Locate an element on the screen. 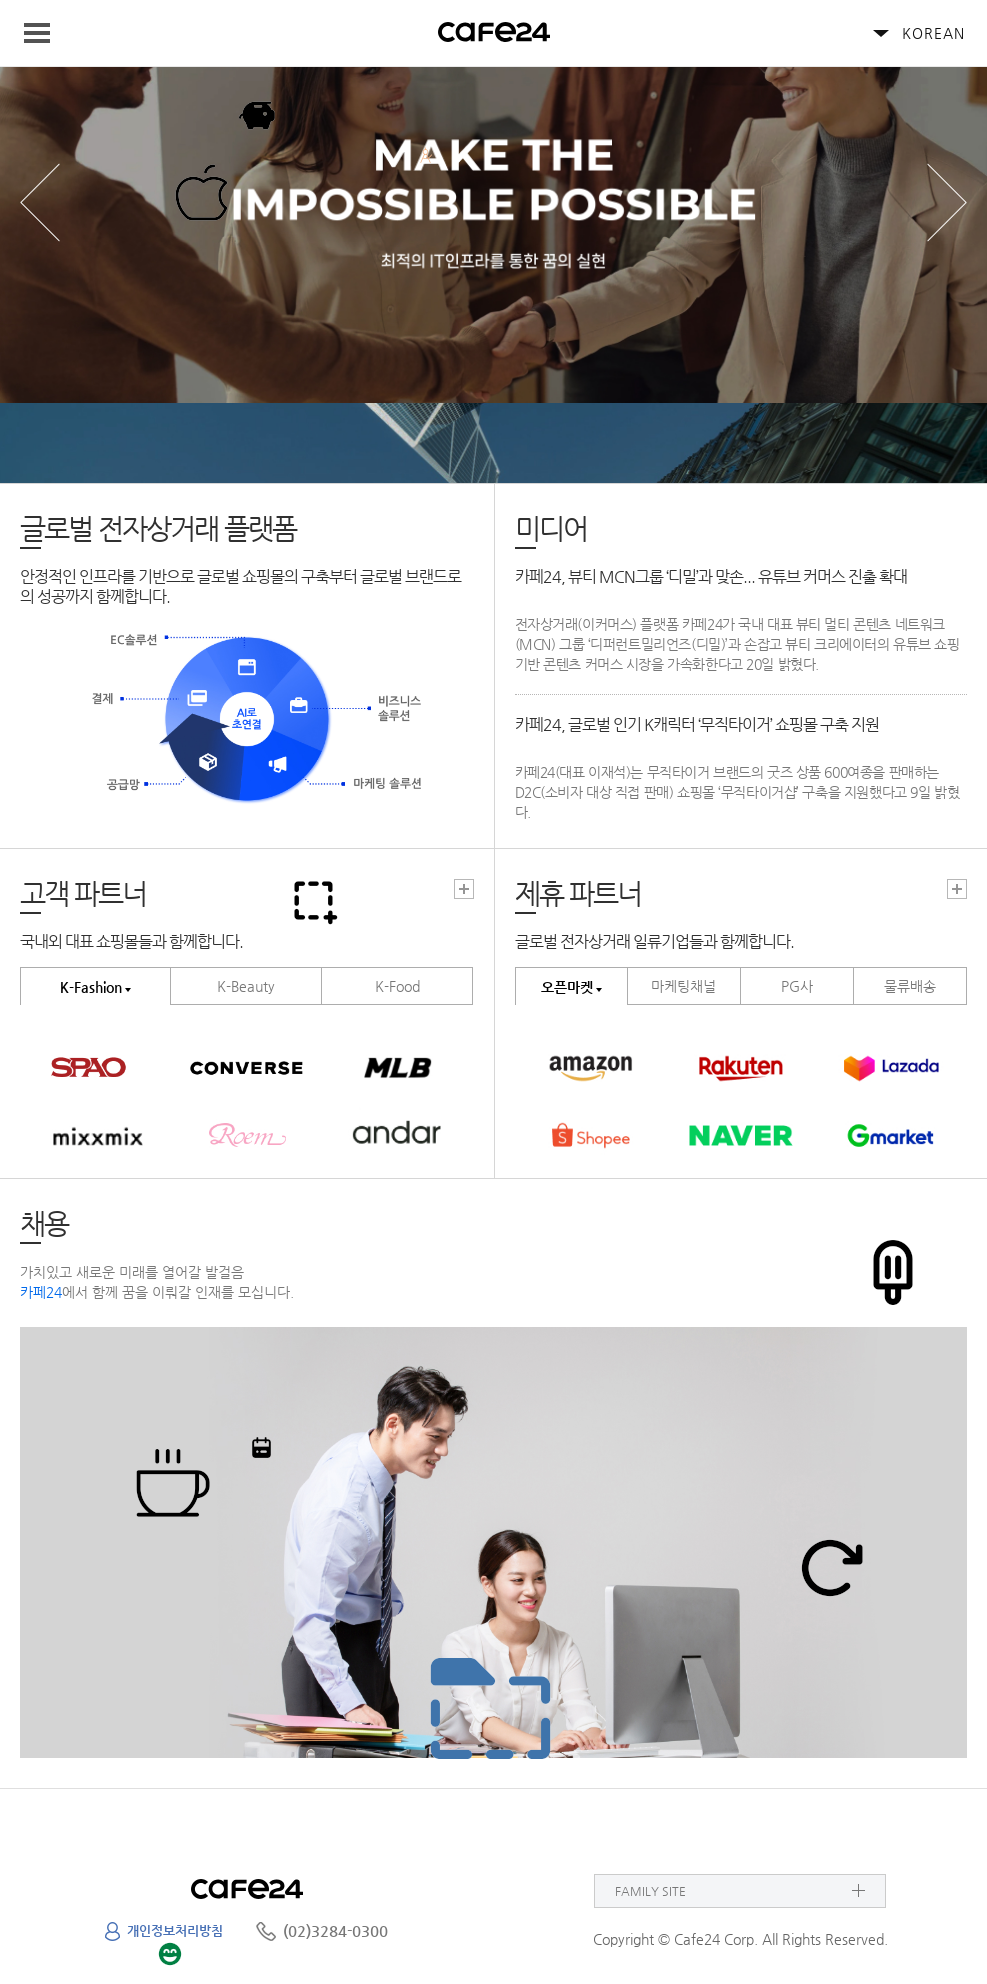  apple company logo or branding is located at coordinates (203, 196).